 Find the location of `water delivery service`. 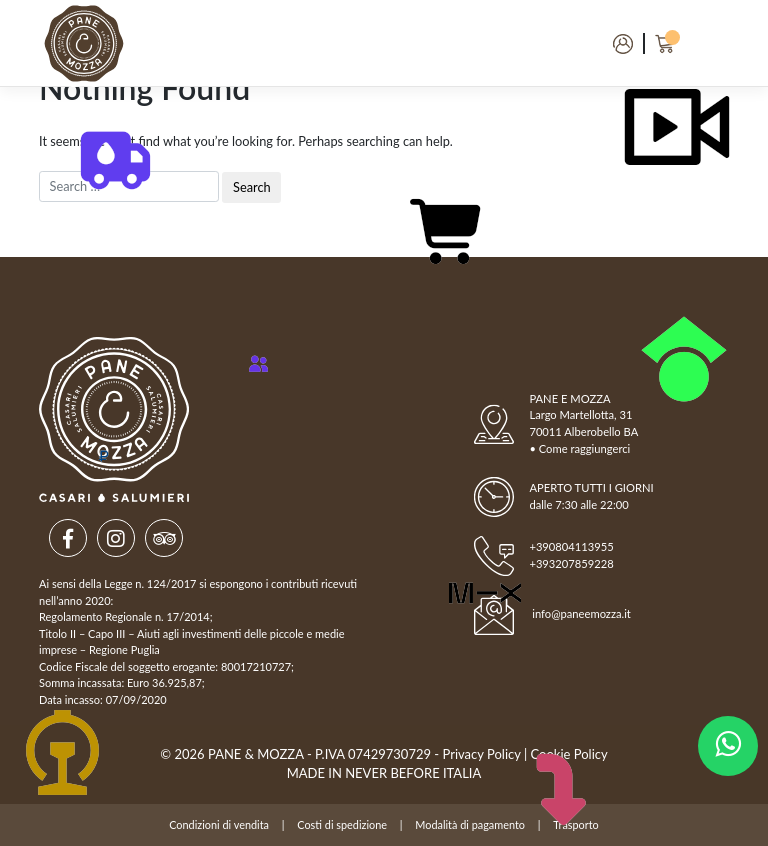

water delivery service is located at coordinates (115, 158).